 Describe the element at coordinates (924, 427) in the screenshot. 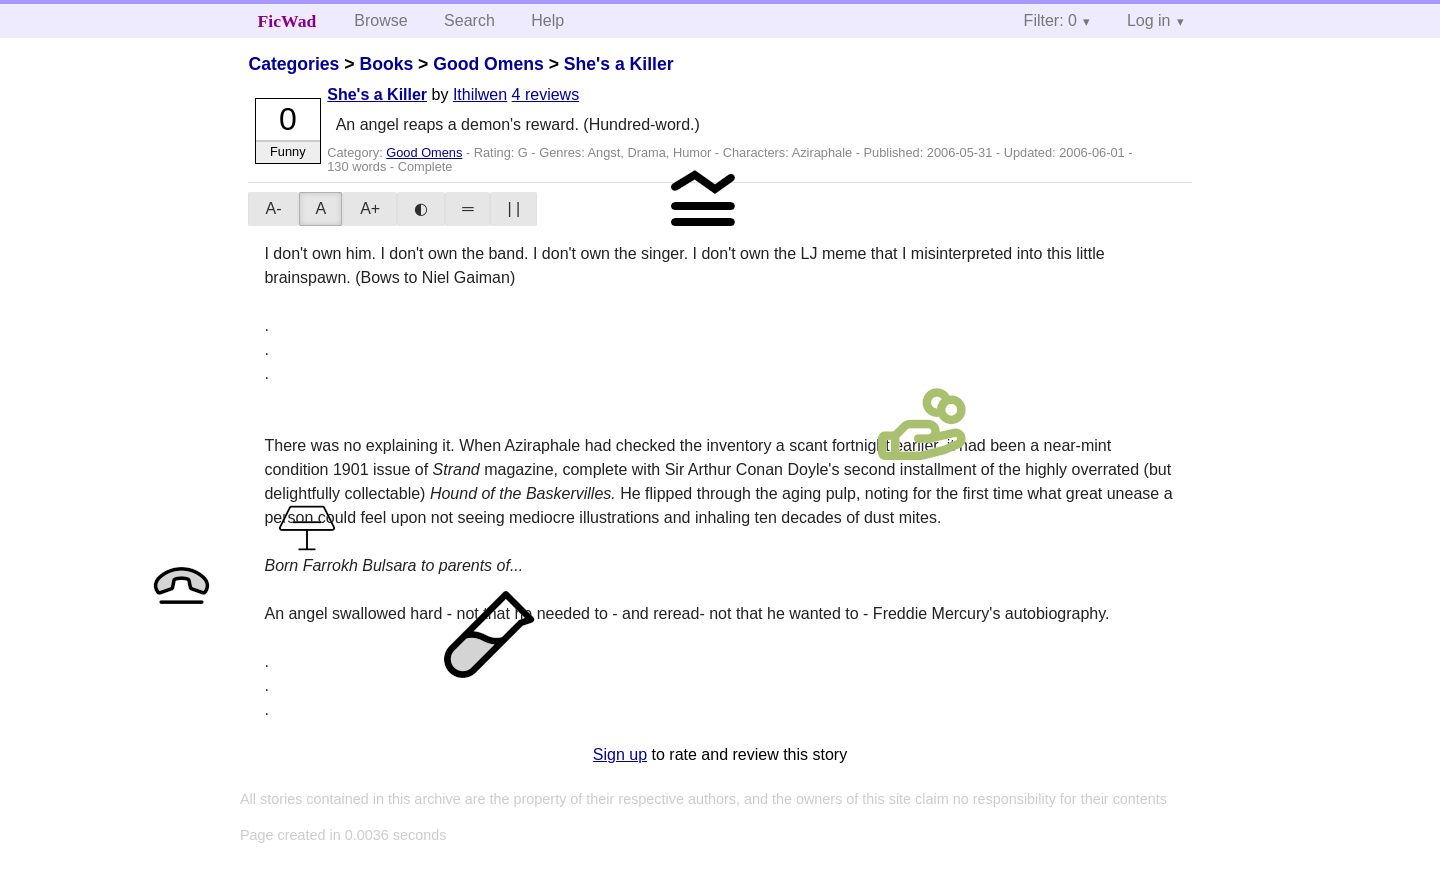

I see `make a payment or donation` at that location.